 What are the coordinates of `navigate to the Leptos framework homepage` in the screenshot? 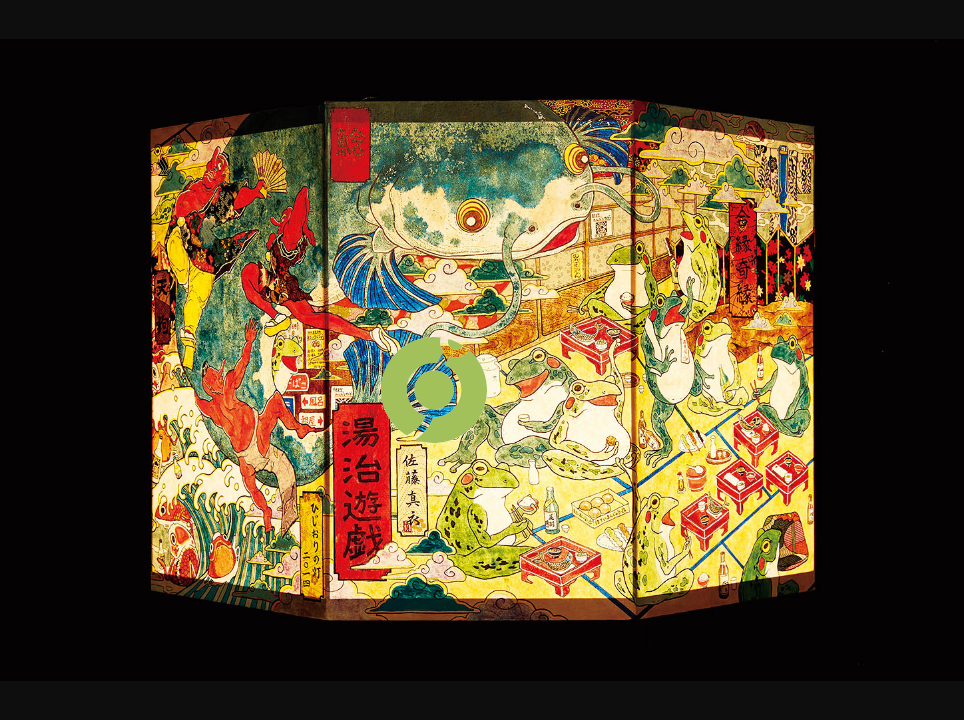 It's located at (434, 390).